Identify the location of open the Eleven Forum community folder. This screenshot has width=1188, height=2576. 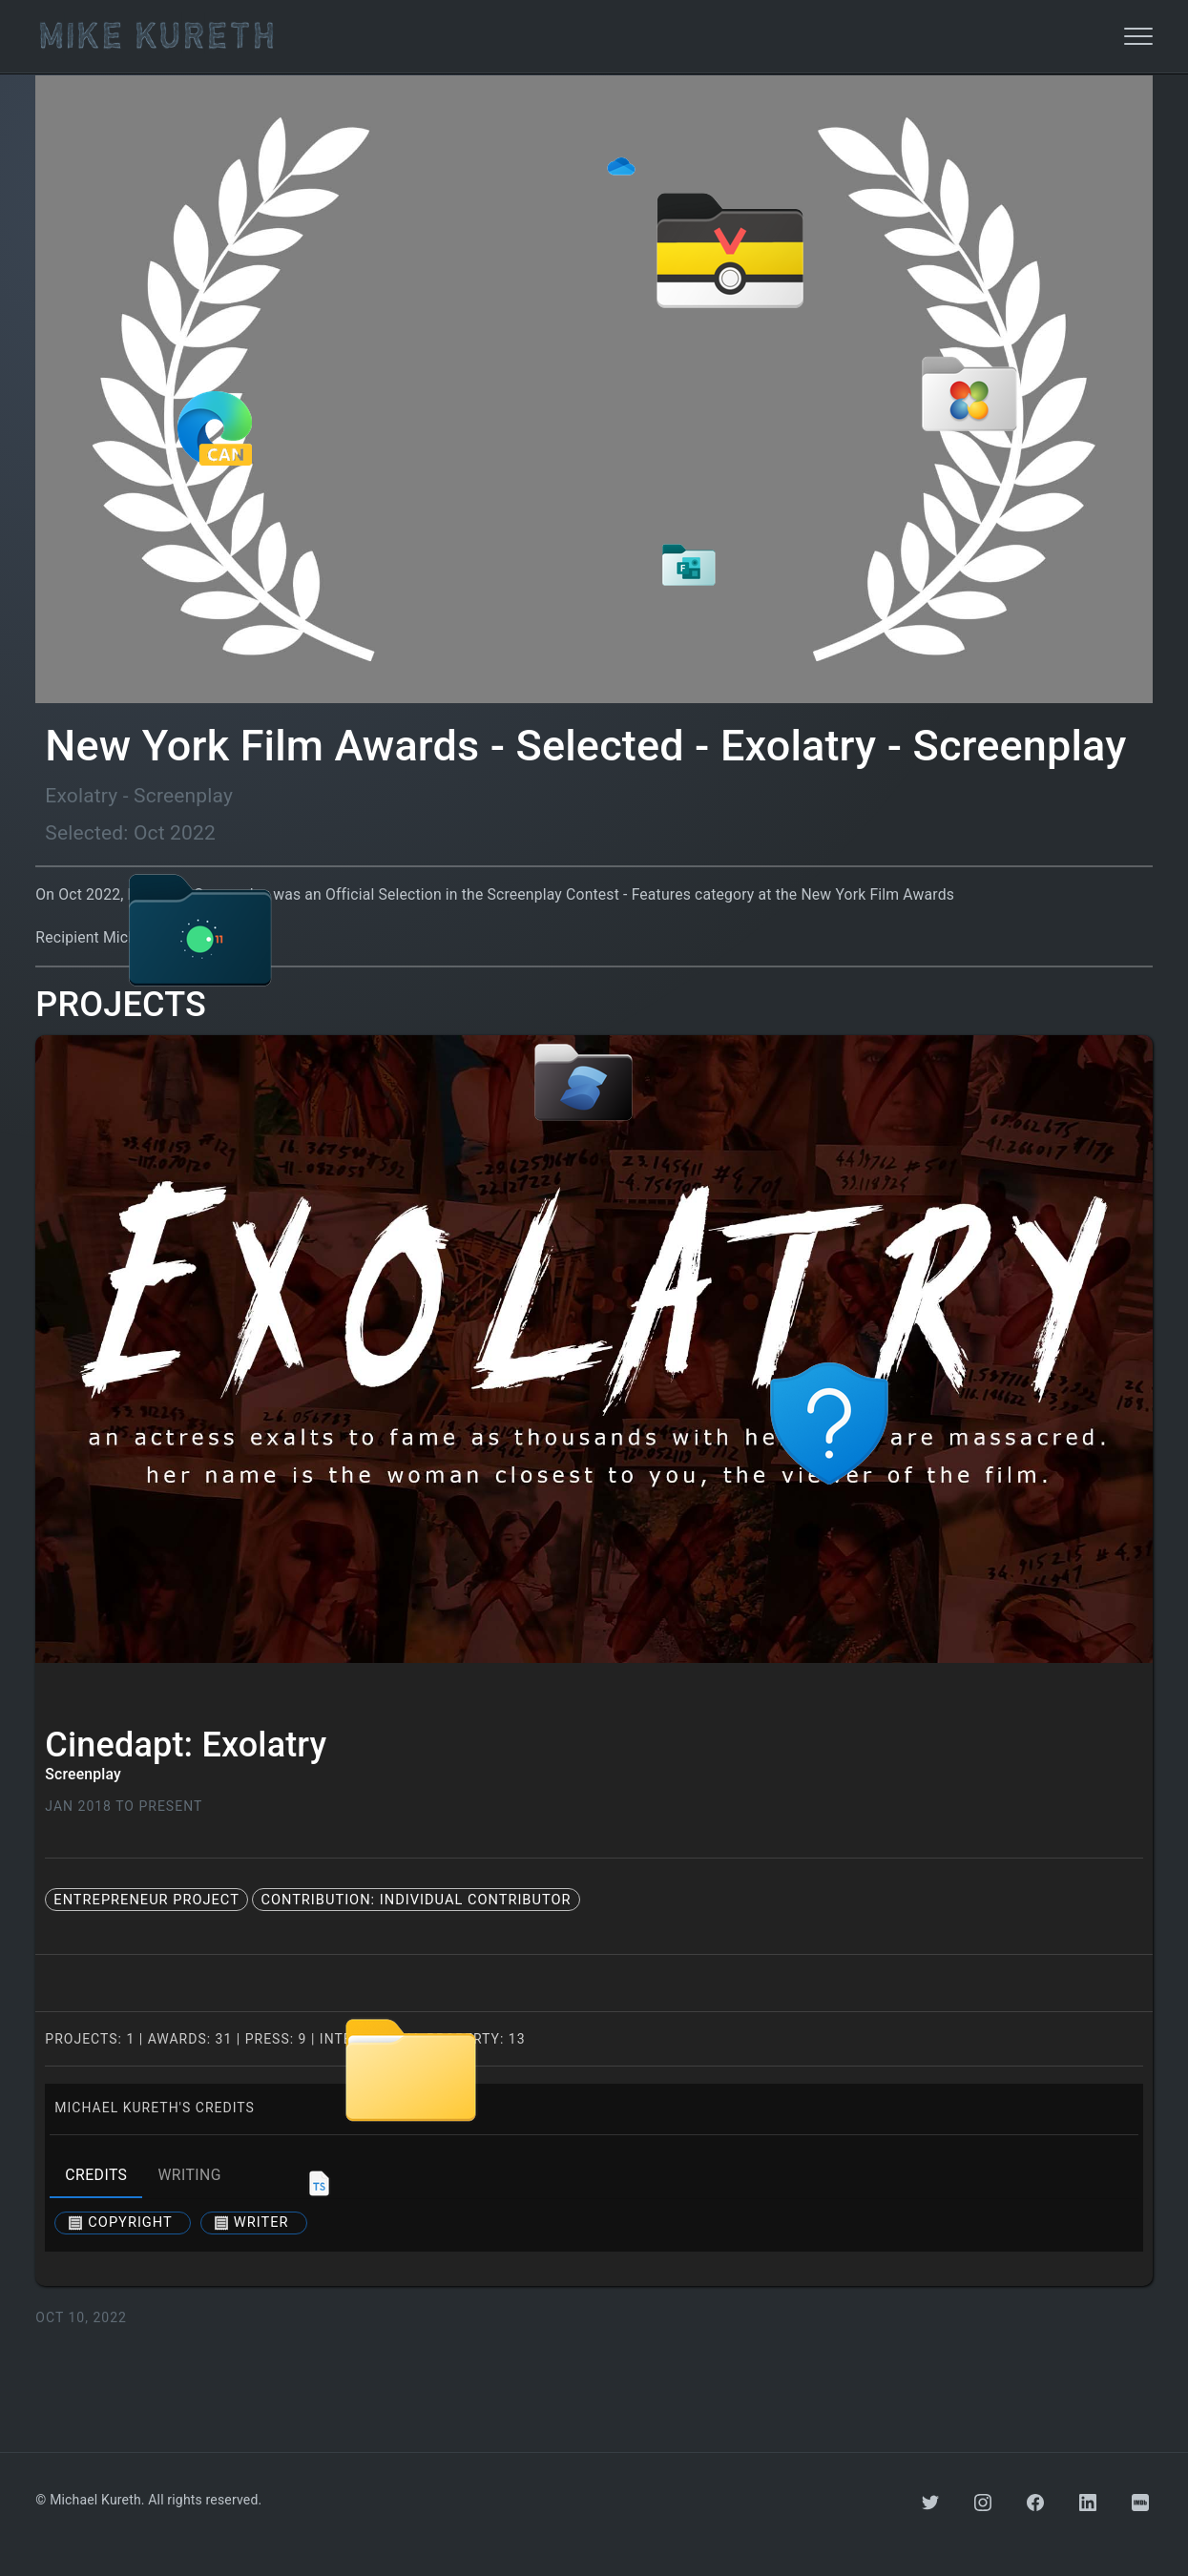
(969, 396).